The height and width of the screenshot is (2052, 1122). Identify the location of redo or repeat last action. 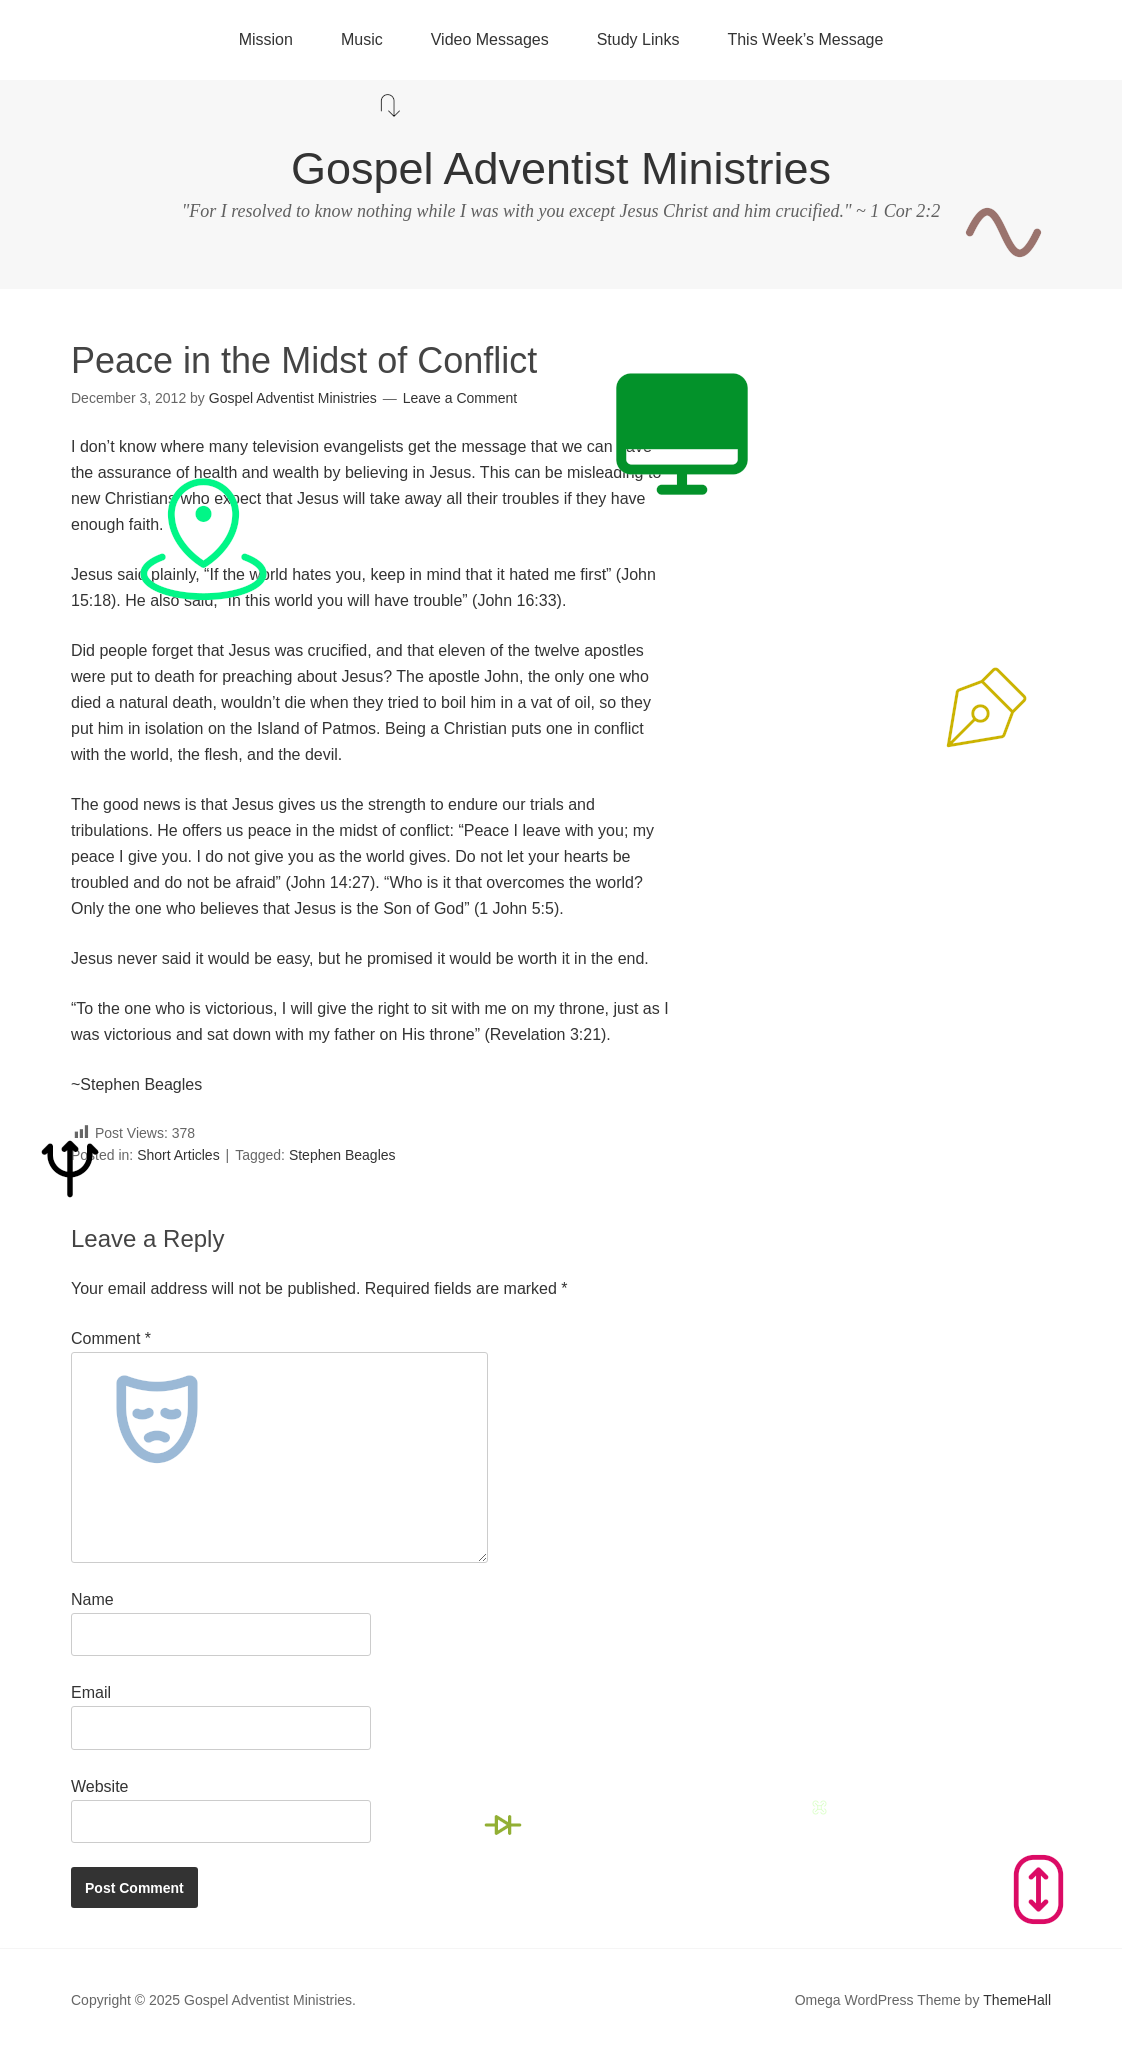
(389, 105).